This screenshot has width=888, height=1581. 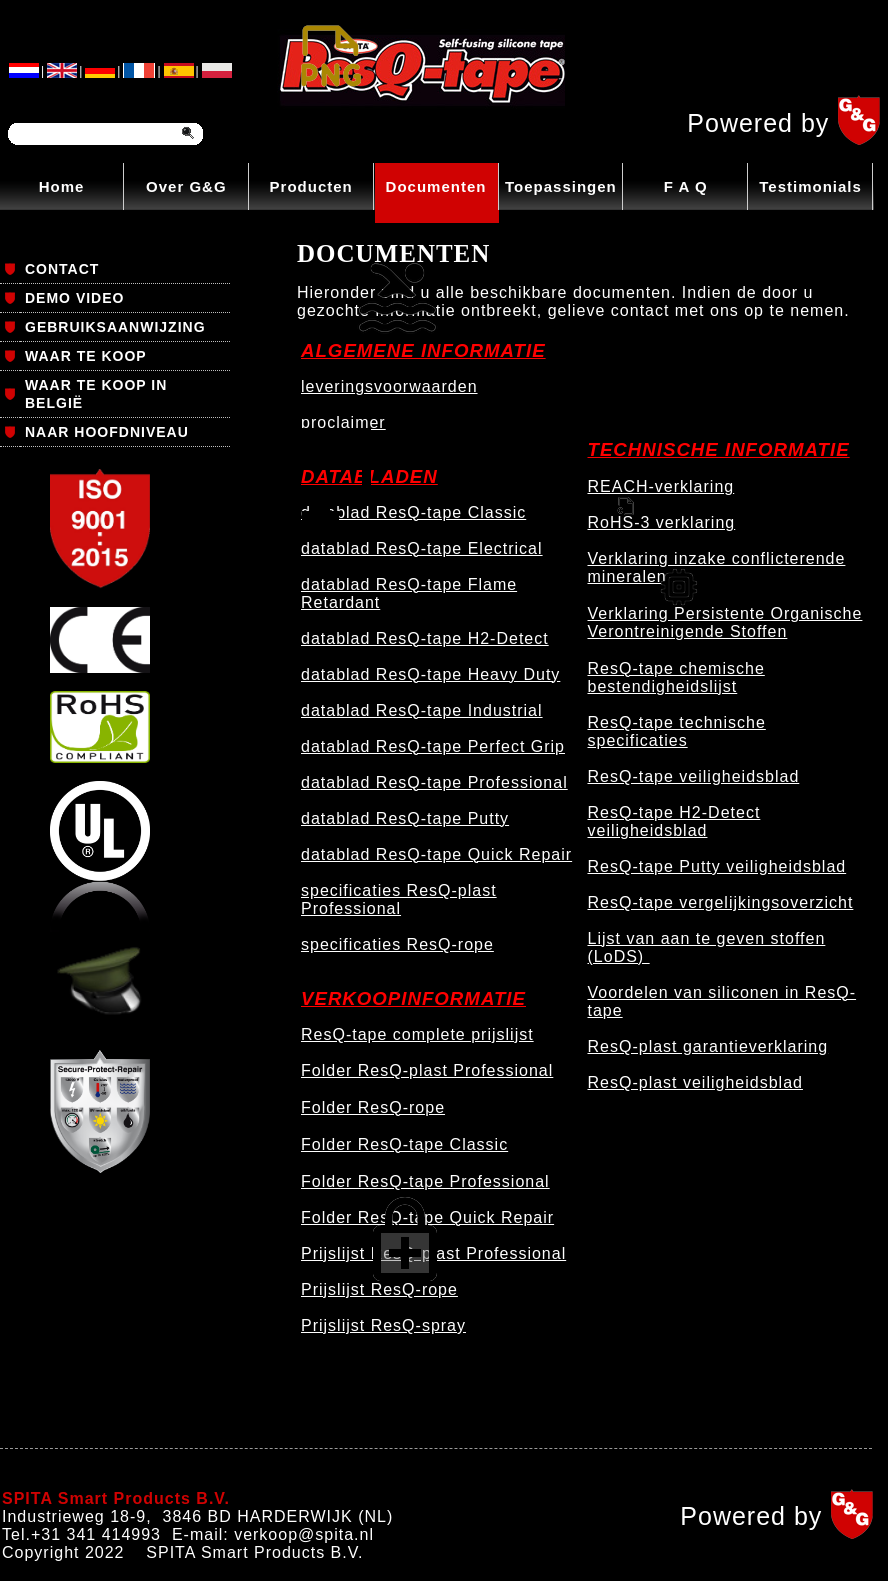 What do you see at coordinates (405, 1241) in the screenshot?
I see `indicates enhanced or additional security protection` at bounding box center [405, 1241].